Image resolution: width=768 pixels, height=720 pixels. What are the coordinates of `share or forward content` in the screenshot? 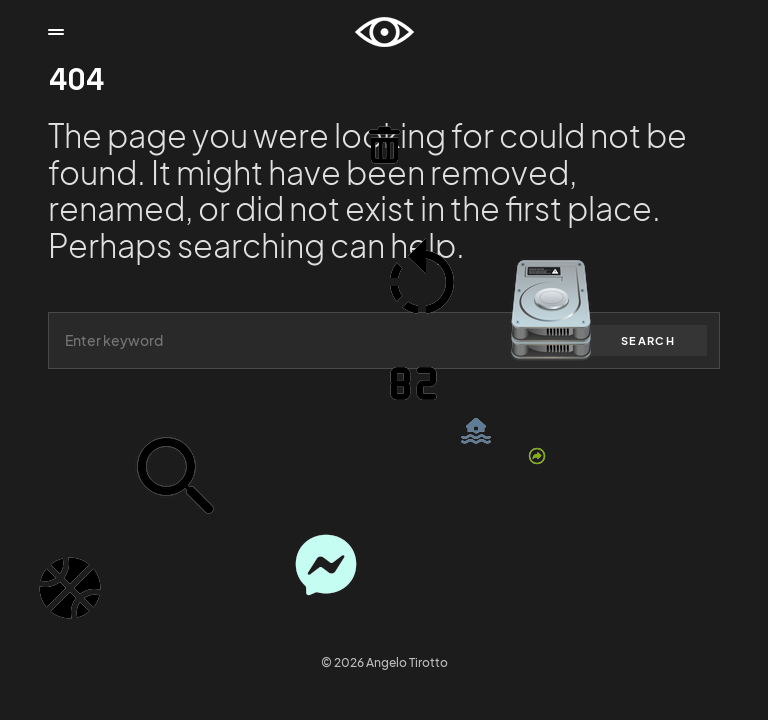 It's located at (537, 456).